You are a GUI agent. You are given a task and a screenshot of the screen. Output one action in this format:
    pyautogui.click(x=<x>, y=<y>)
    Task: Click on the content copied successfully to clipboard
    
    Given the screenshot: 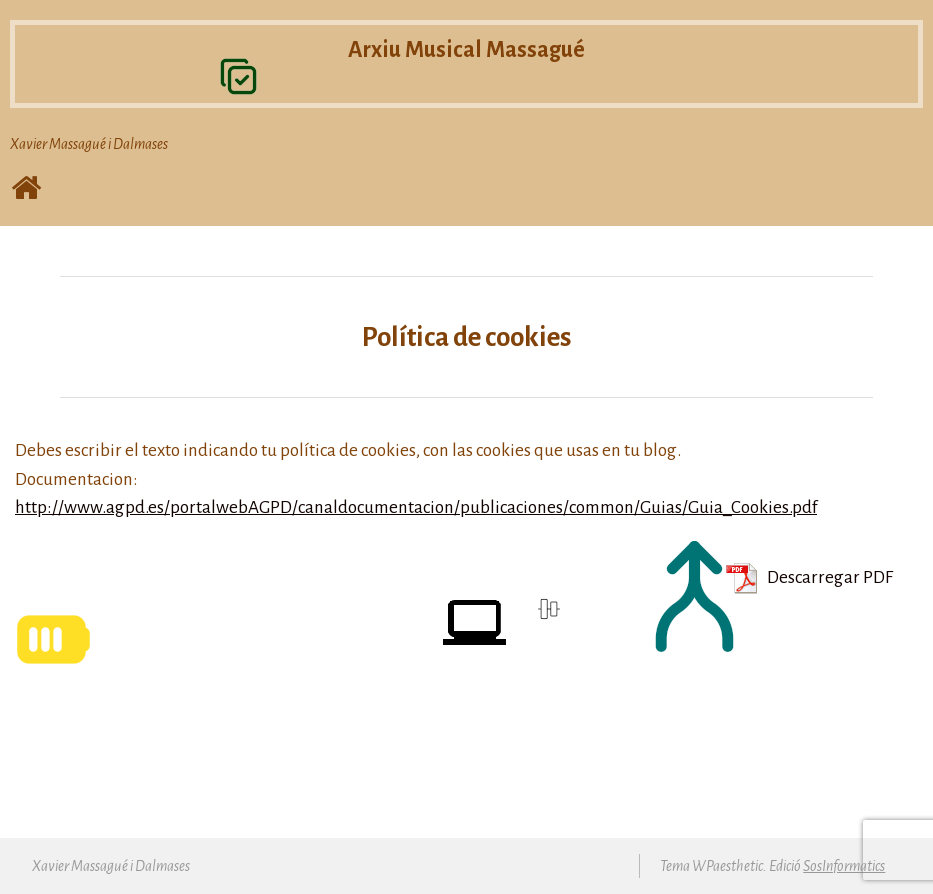 What is the action you would take?
    pyautogui.click(x=238, y=76)
    